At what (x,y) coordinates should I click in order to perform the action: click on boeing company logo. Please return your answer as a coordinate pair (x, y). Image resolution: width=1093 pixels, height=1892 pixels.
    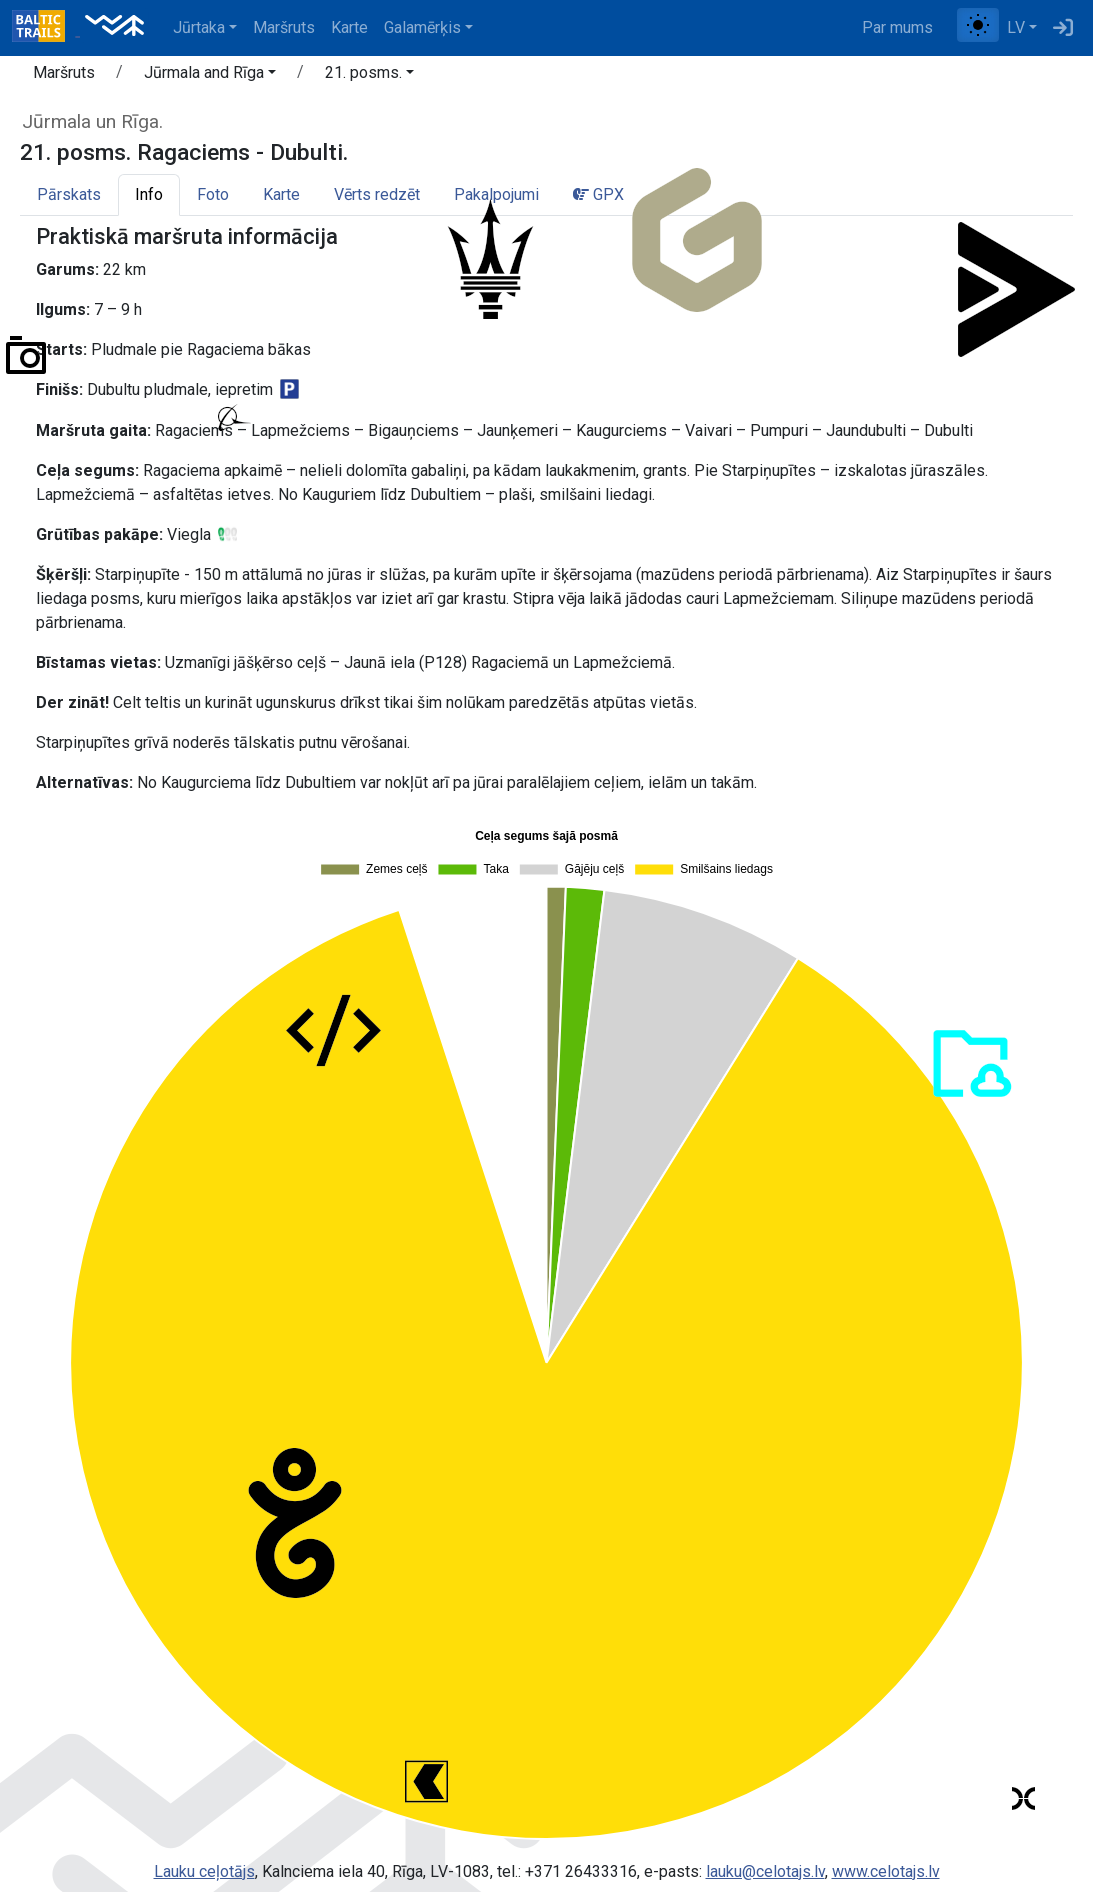
    Looking at the image, I should click on (234, 417).